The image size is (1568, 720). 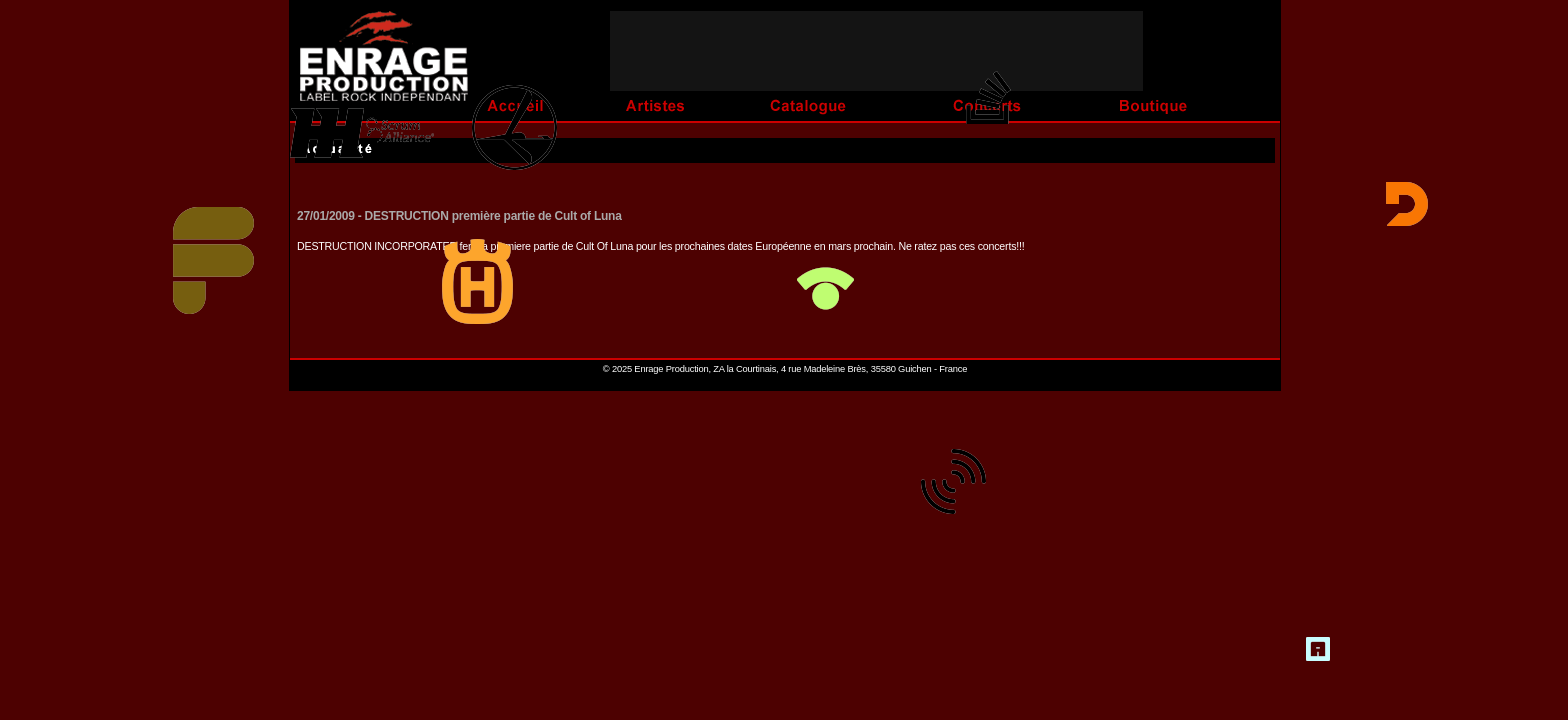 What do you see at coordinates (213, 260) in the screenshot?
I see `formbricks logo` at bounding box center [213, 260].